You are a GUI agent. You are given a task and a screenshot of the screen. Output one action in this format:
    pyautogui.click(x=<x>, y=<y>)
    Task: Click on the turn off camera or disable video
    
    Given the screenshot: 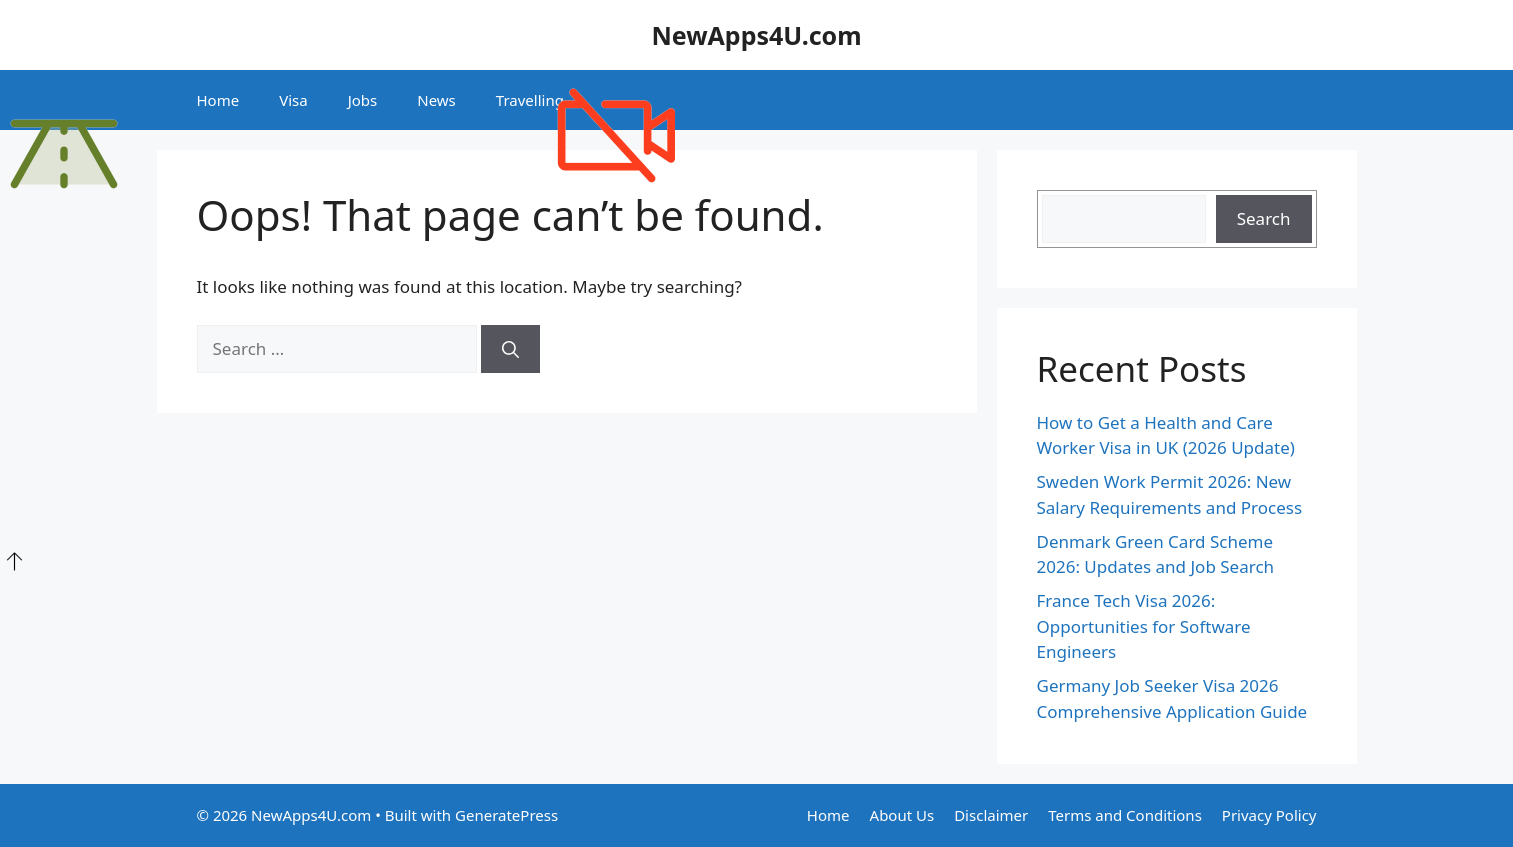 What is the action you would take?
    pyautogui.click(x=612, y=135)
    